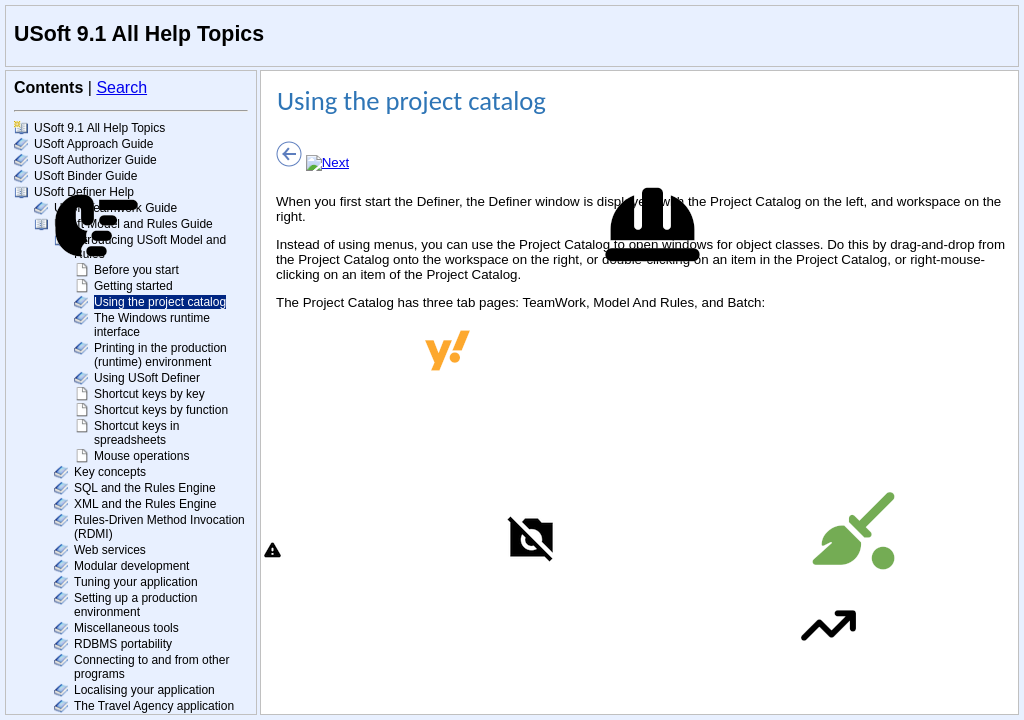  What do you see at coordinates (652, 224) in the screenshot?
I see `access construction or building projects` at bounding box center [652, 224].